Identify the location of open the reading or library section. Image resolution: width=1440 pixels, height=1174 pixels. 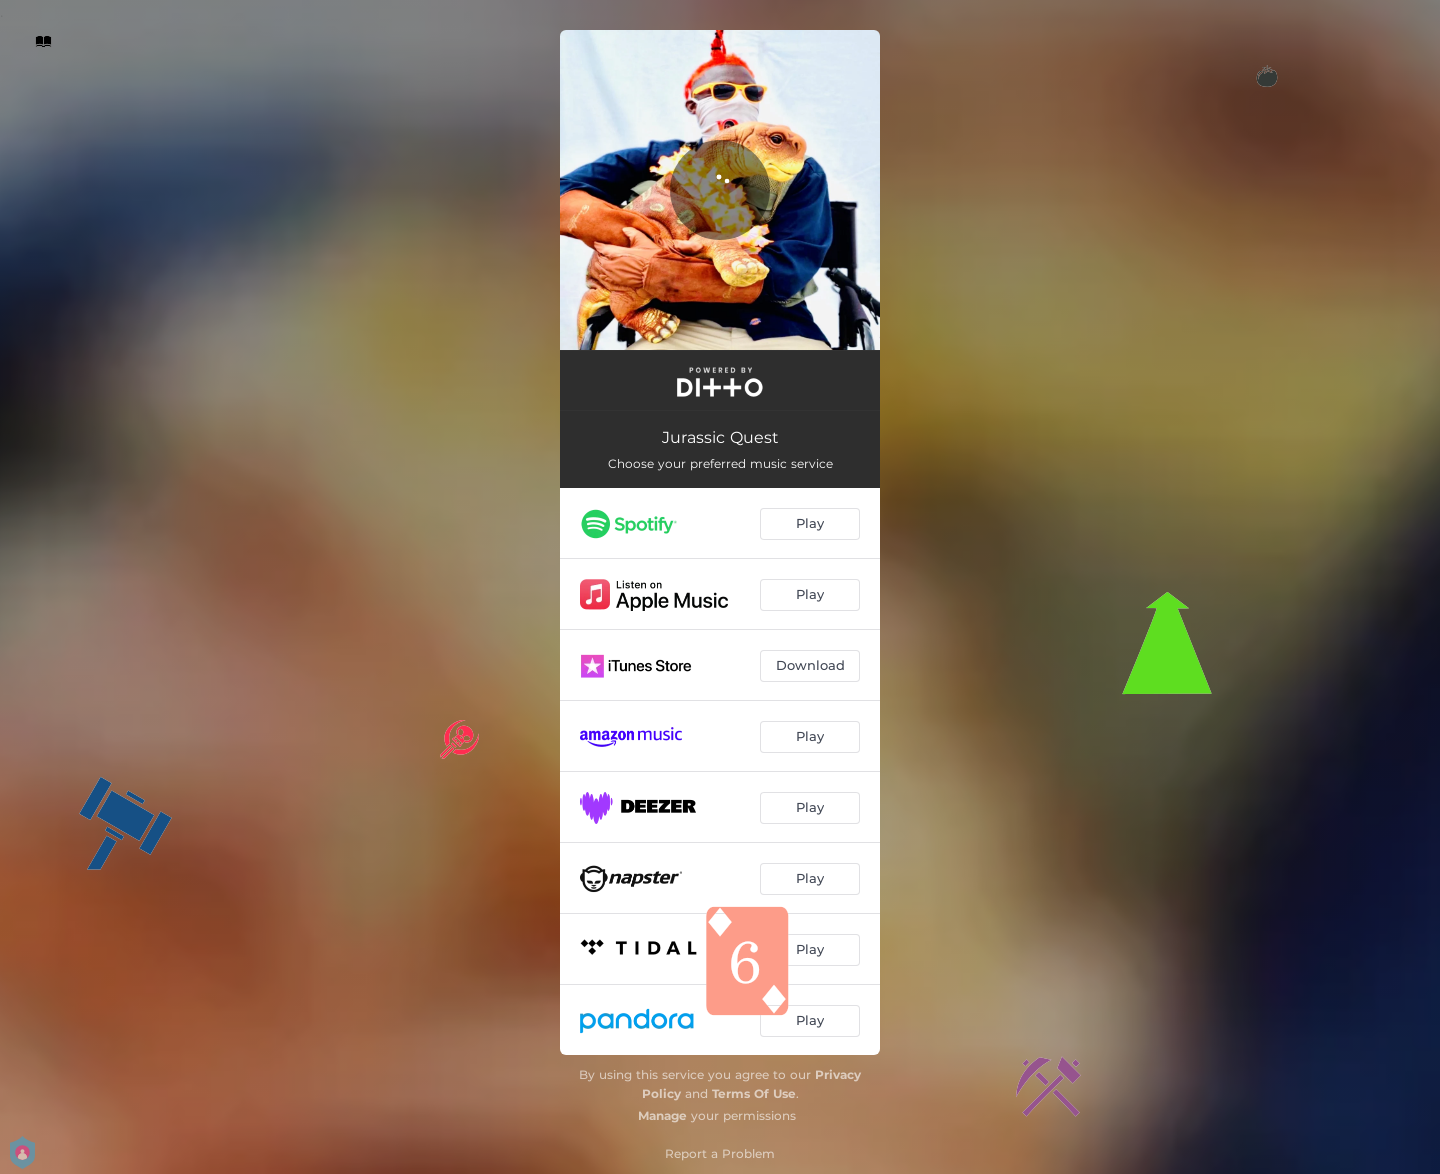
(43, 41).